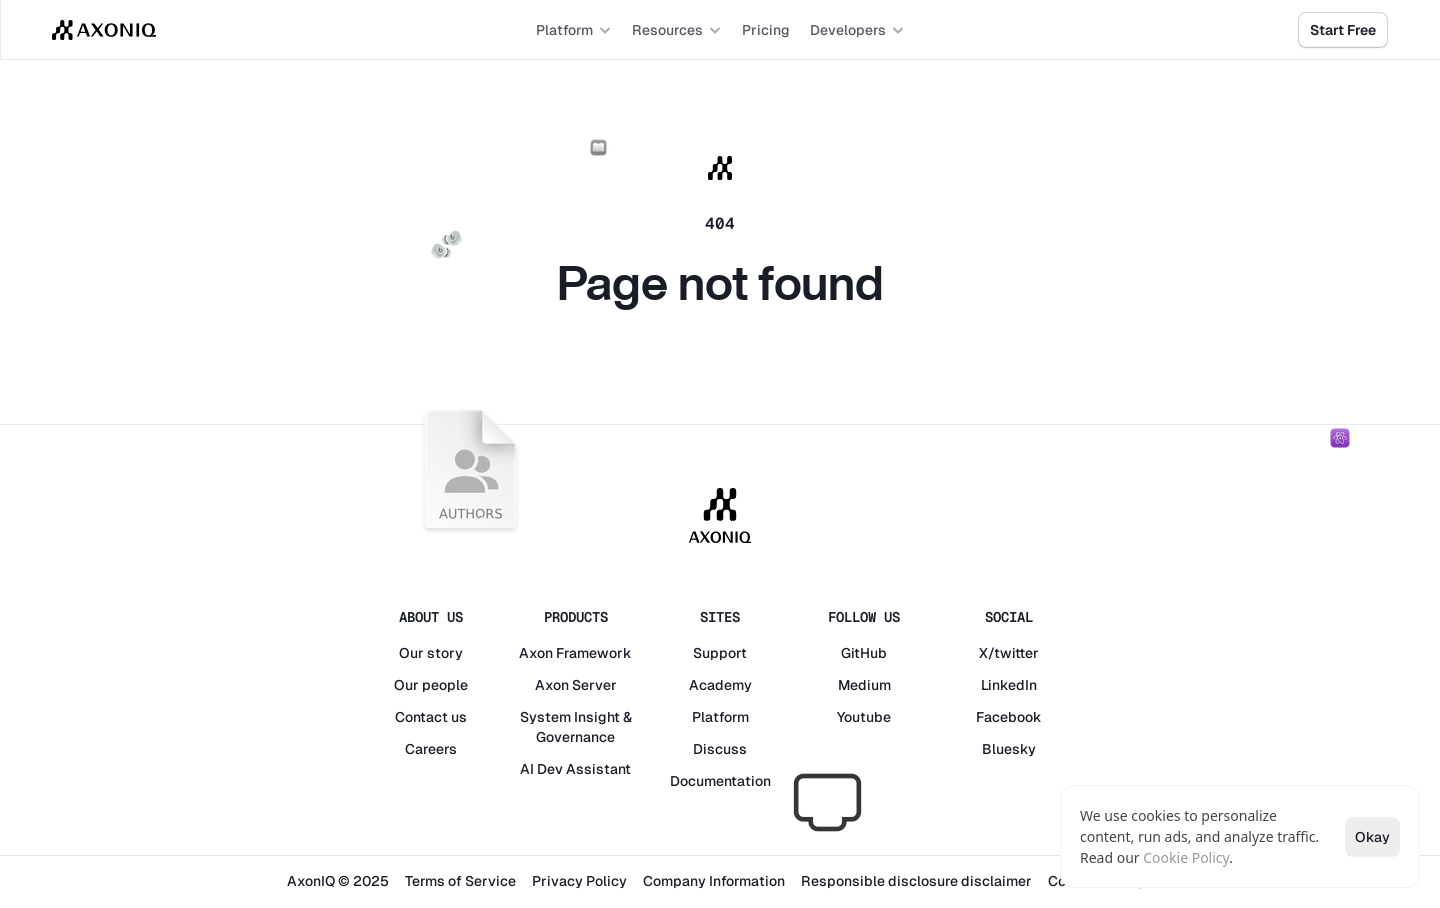 The image size is (1440, 908). I want to click on open atom nightly text editor, so click(1340, 438).